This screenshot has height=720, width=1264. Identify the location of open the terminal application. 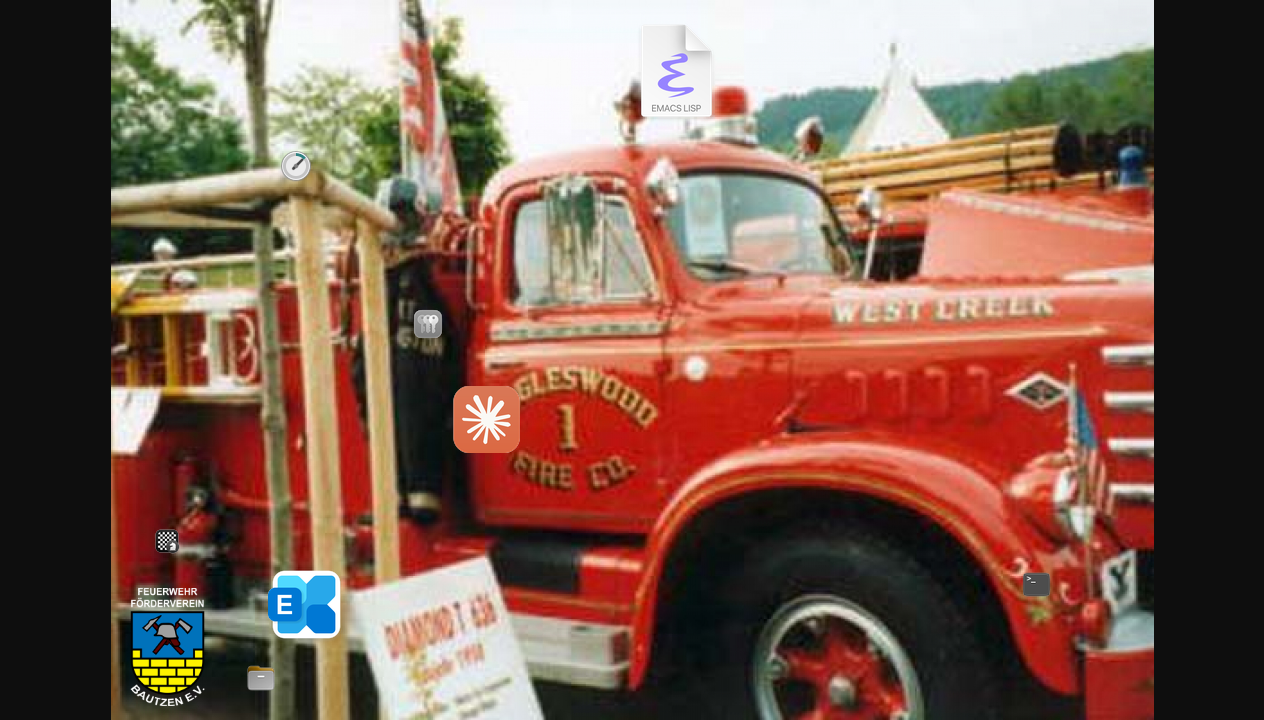
(1036, 584).